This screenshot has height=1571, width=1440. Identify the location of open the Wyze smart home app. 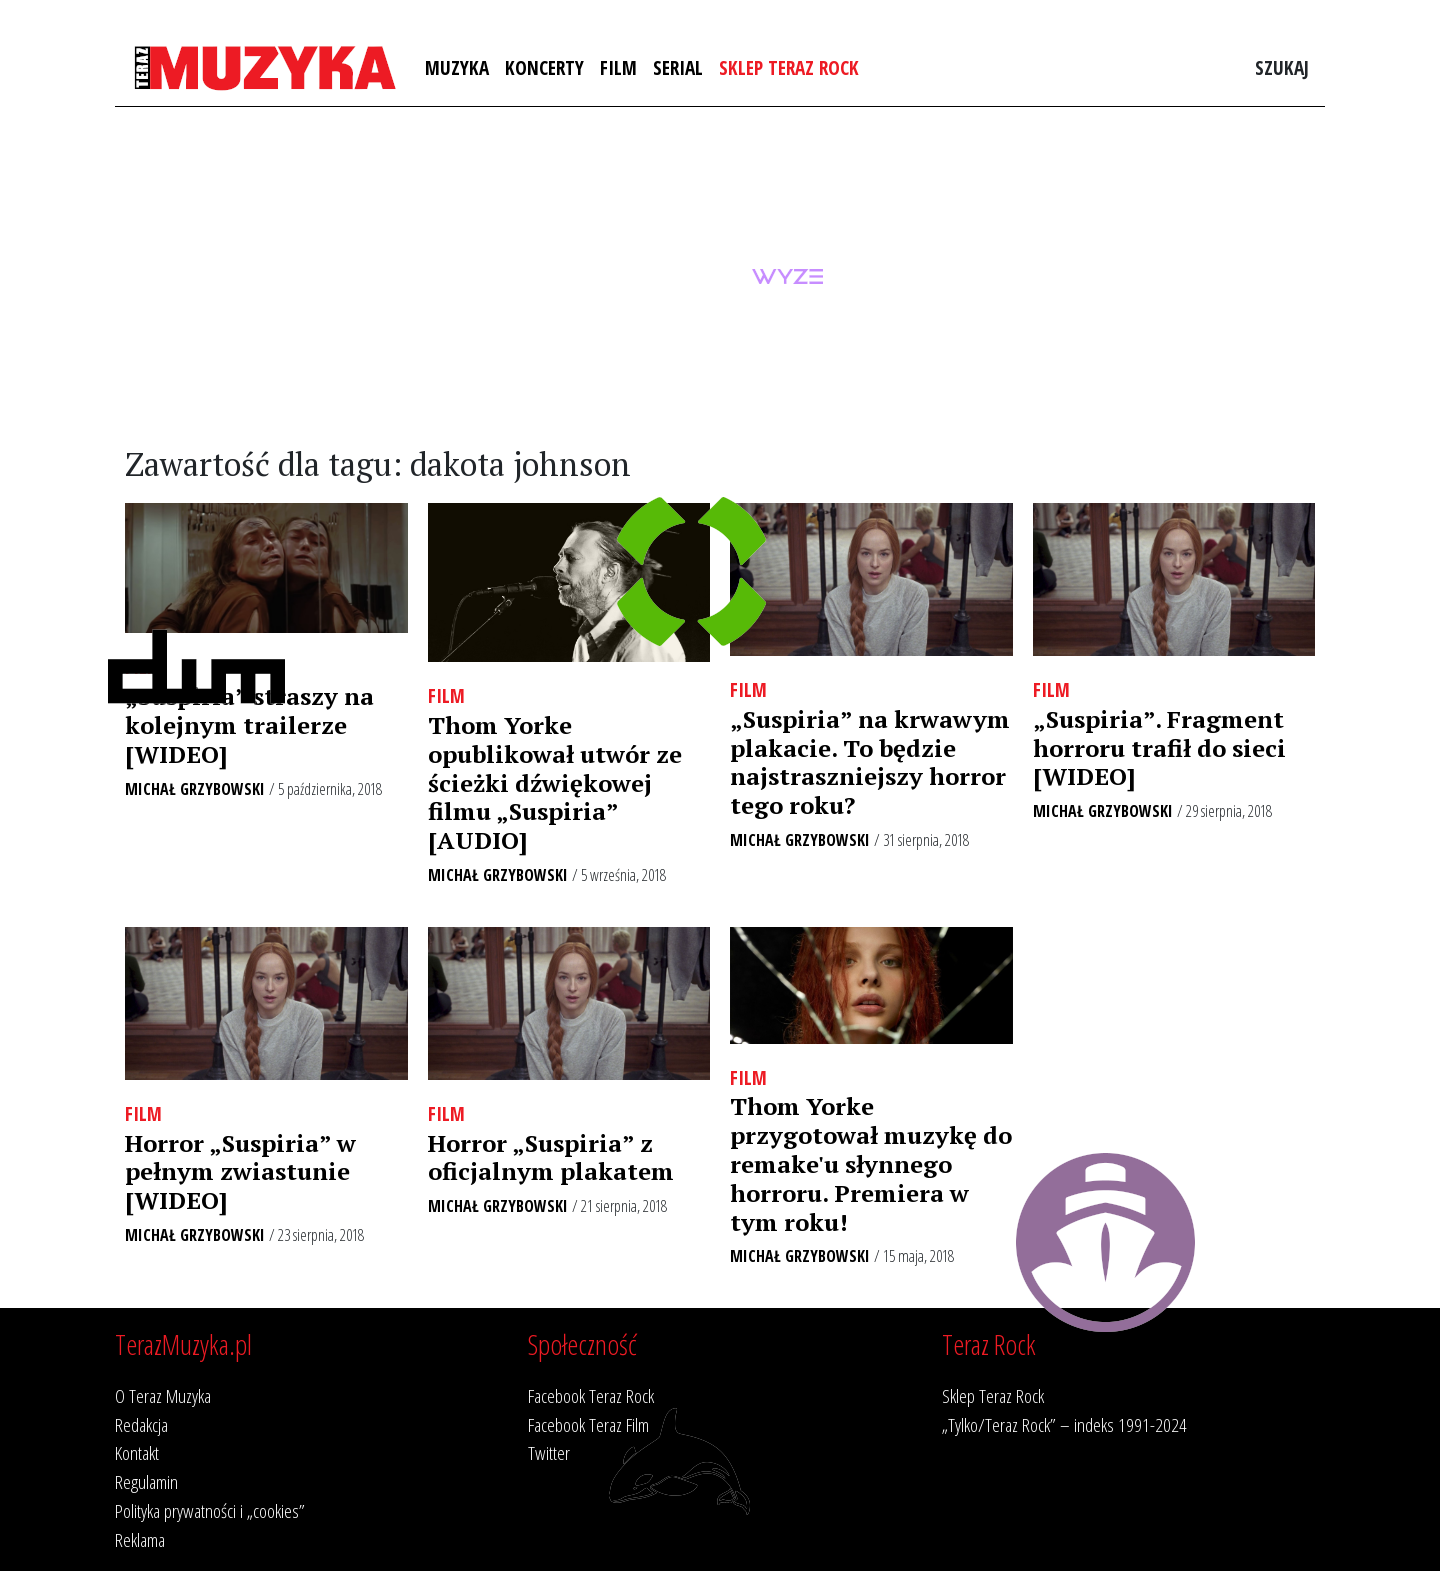
(787, 276).